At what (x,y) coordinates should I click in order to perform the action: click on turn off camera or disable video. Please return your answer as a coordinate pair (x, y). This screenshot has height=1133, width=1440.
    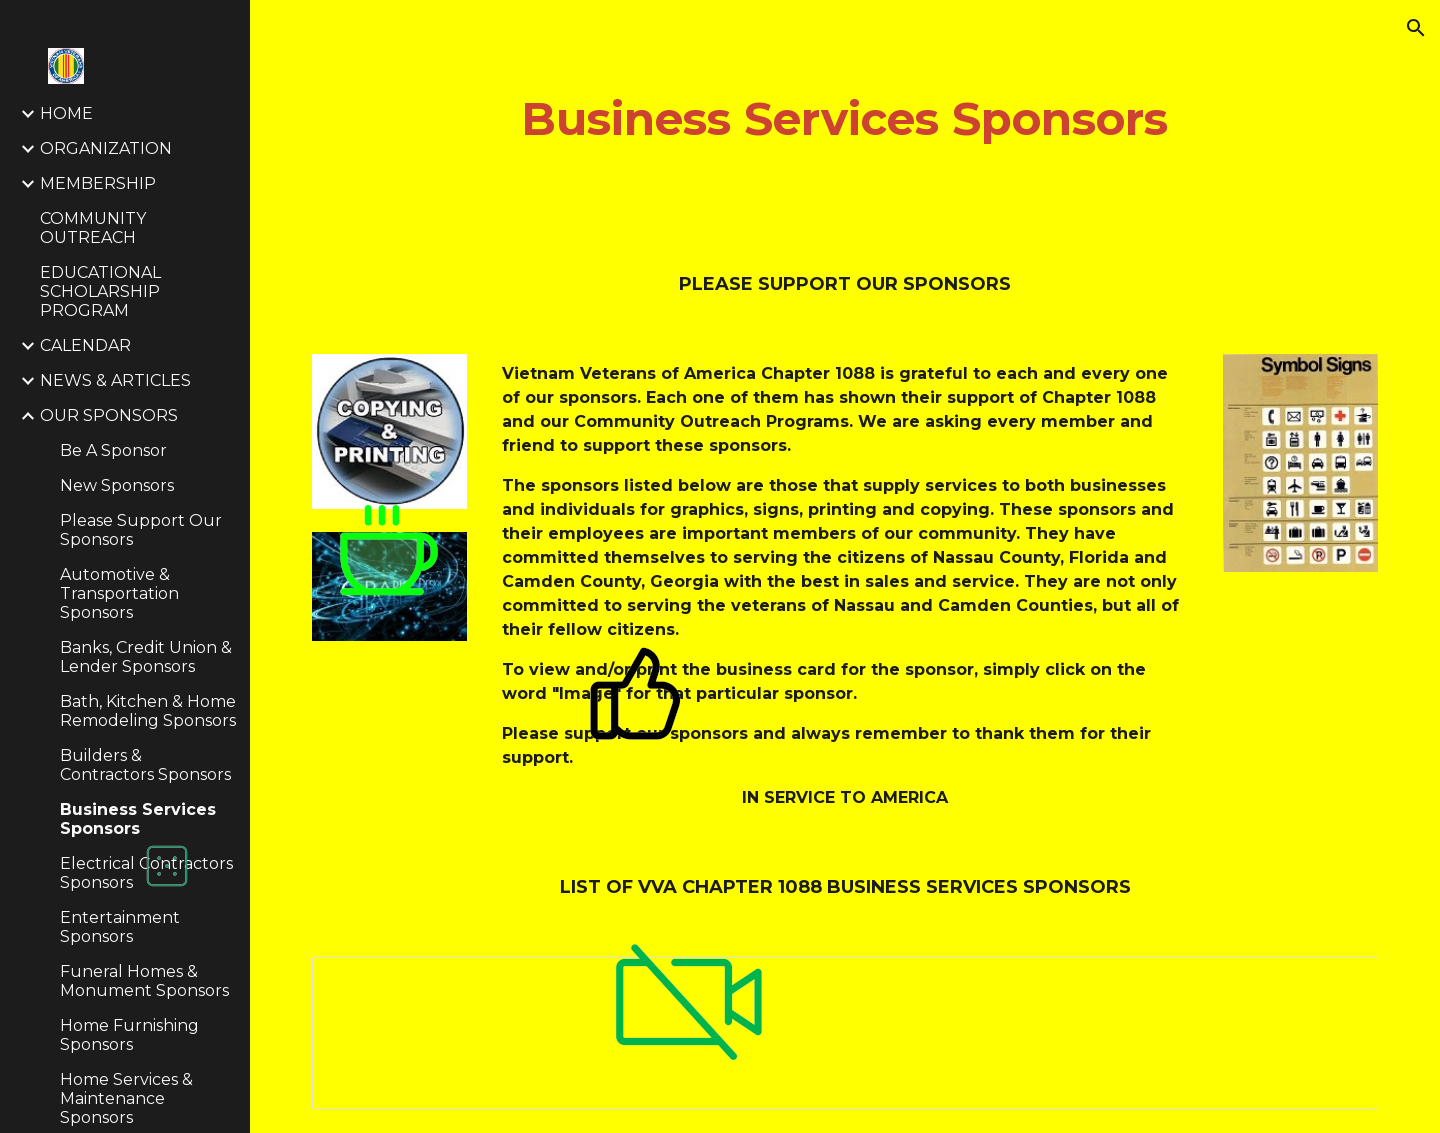
    Looking at the image, I should click on (684, 1002).